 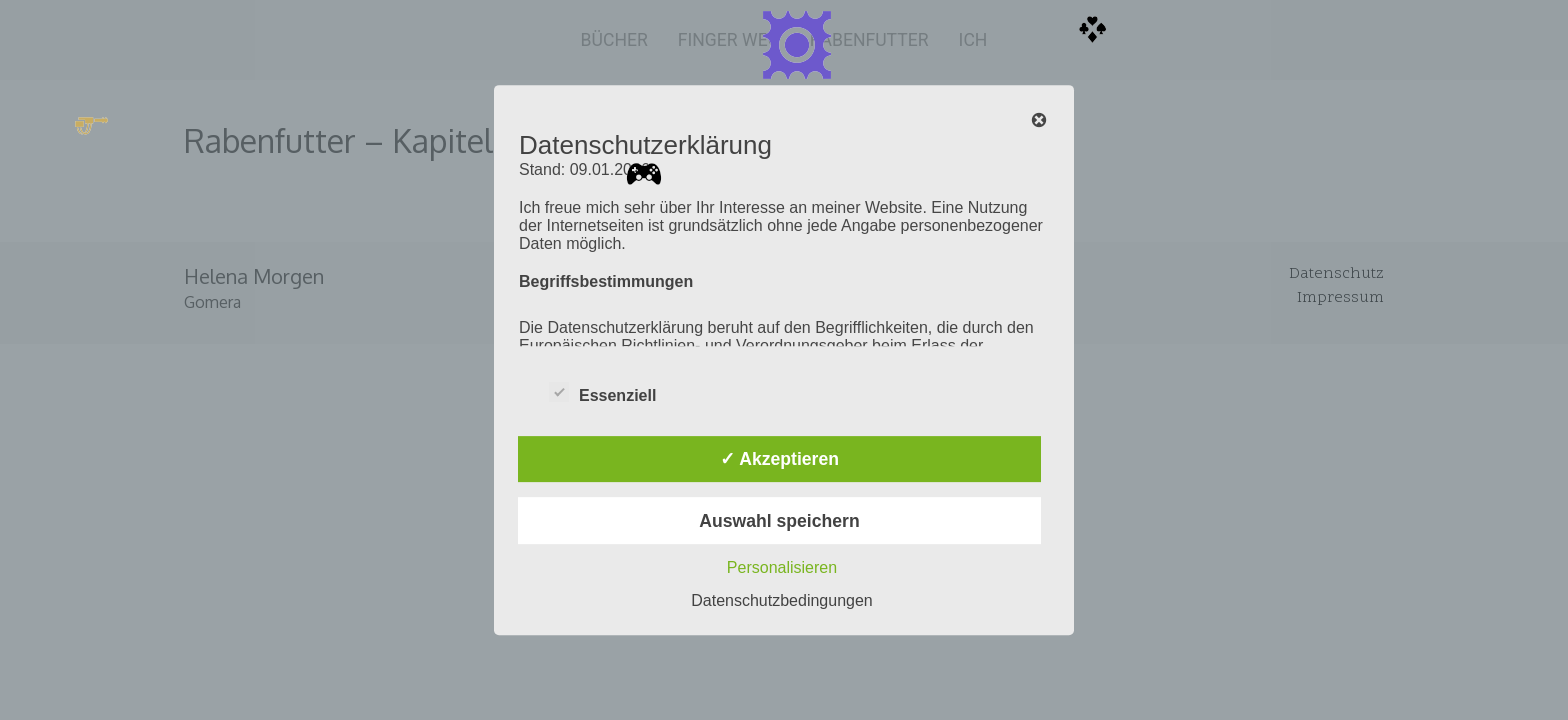 What do you see at coordinates (91, 121) in the screenshot?
I see `select minigun weapon` at bounding box center [91, 121].